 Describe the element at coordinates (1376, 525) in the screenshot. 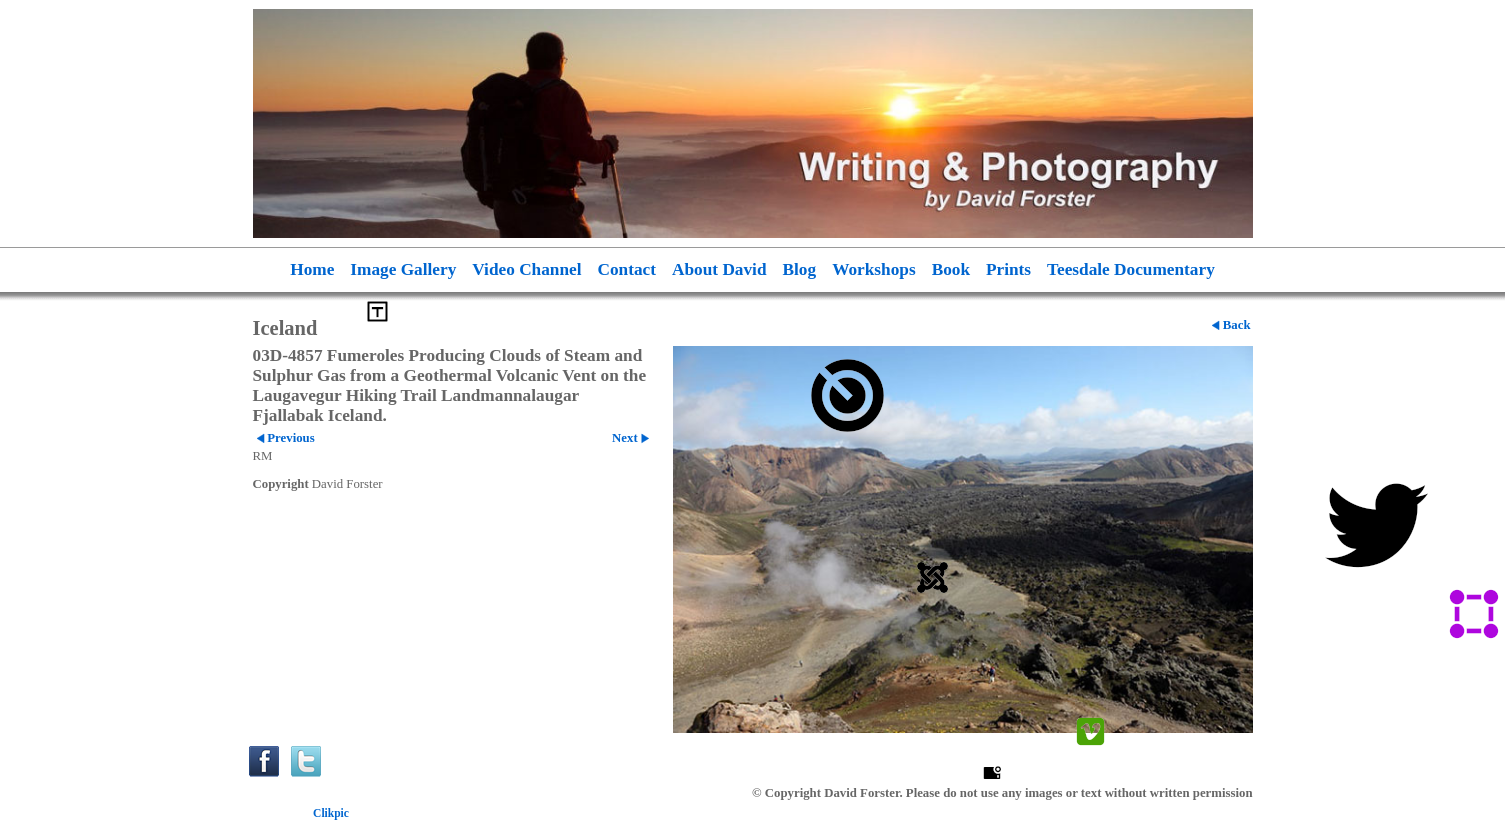

I see `share to twitter` at that location.